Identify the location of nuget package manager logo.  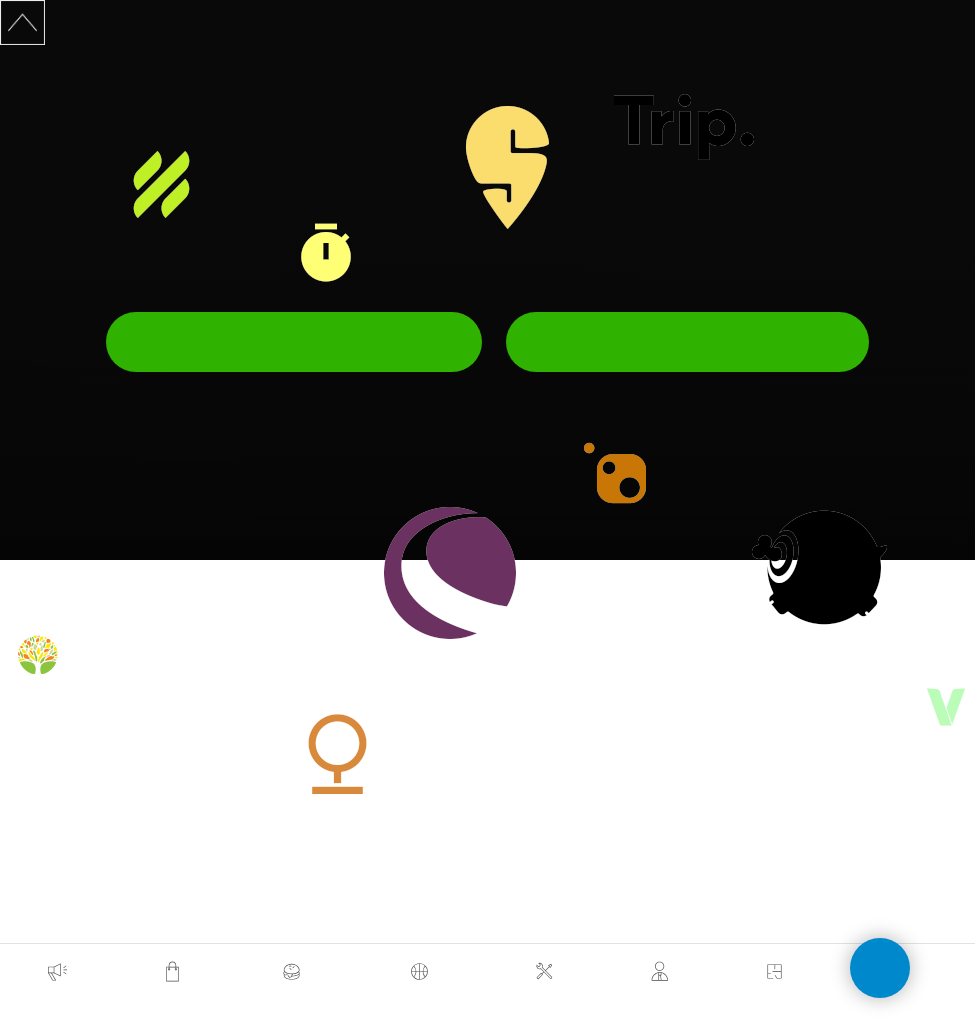
(615, 473).